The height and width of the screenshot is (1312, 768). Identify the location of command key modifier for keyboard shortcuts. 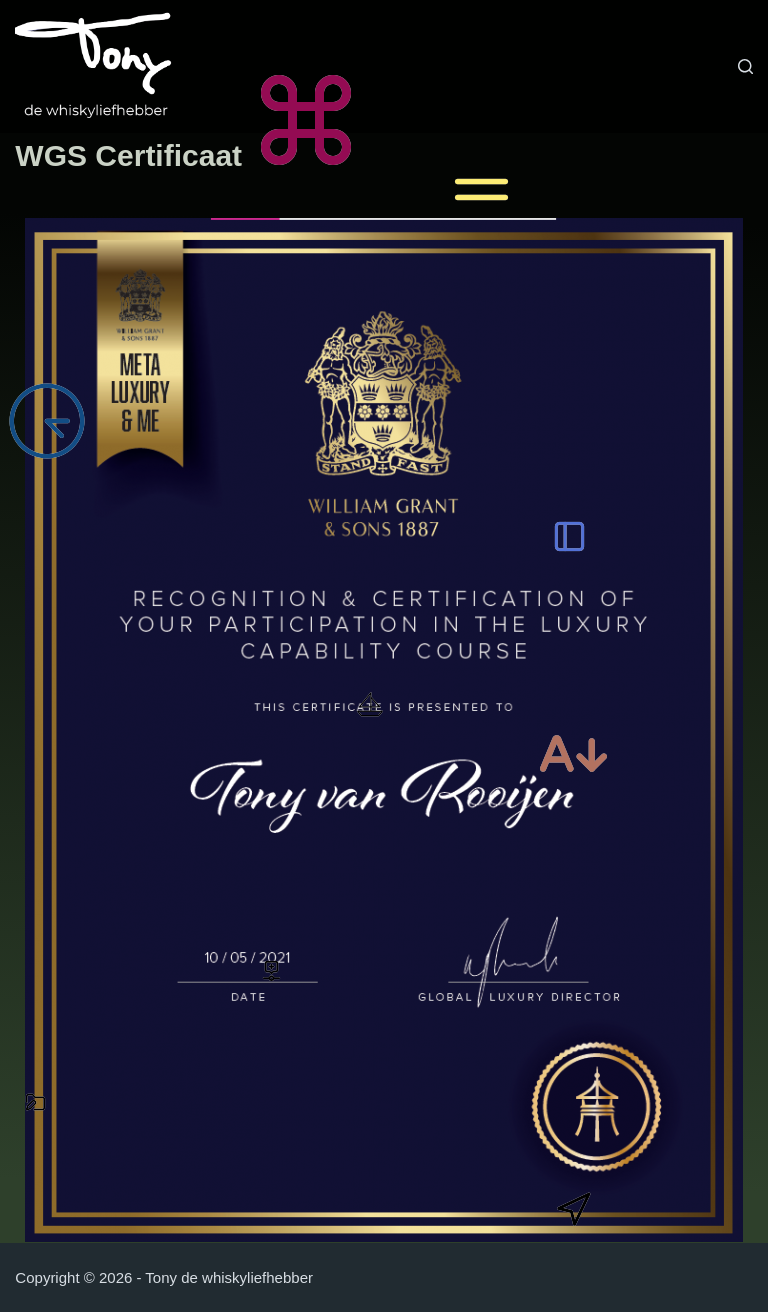
(306, 120).